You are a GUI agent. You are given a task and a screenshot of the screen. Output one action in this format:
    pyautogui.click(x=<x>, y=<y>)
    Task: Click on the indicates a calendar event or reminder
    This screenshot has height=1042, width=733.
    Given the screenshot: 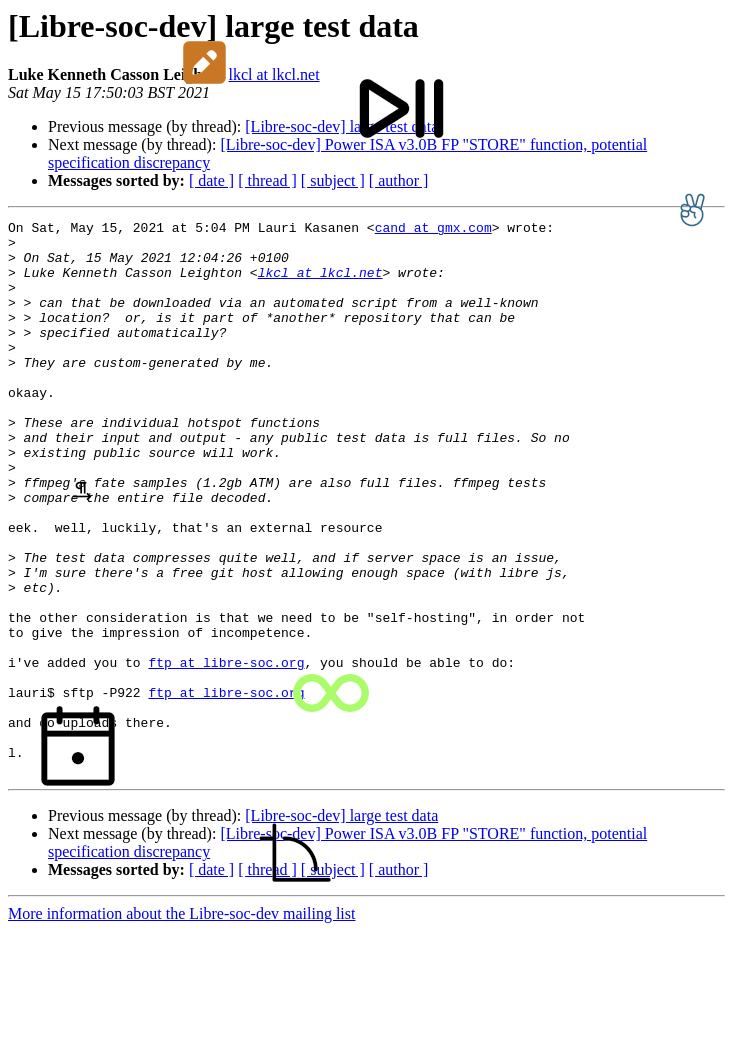 What is the action you would take?
    pyautogui.click(x=78, y=749)
    